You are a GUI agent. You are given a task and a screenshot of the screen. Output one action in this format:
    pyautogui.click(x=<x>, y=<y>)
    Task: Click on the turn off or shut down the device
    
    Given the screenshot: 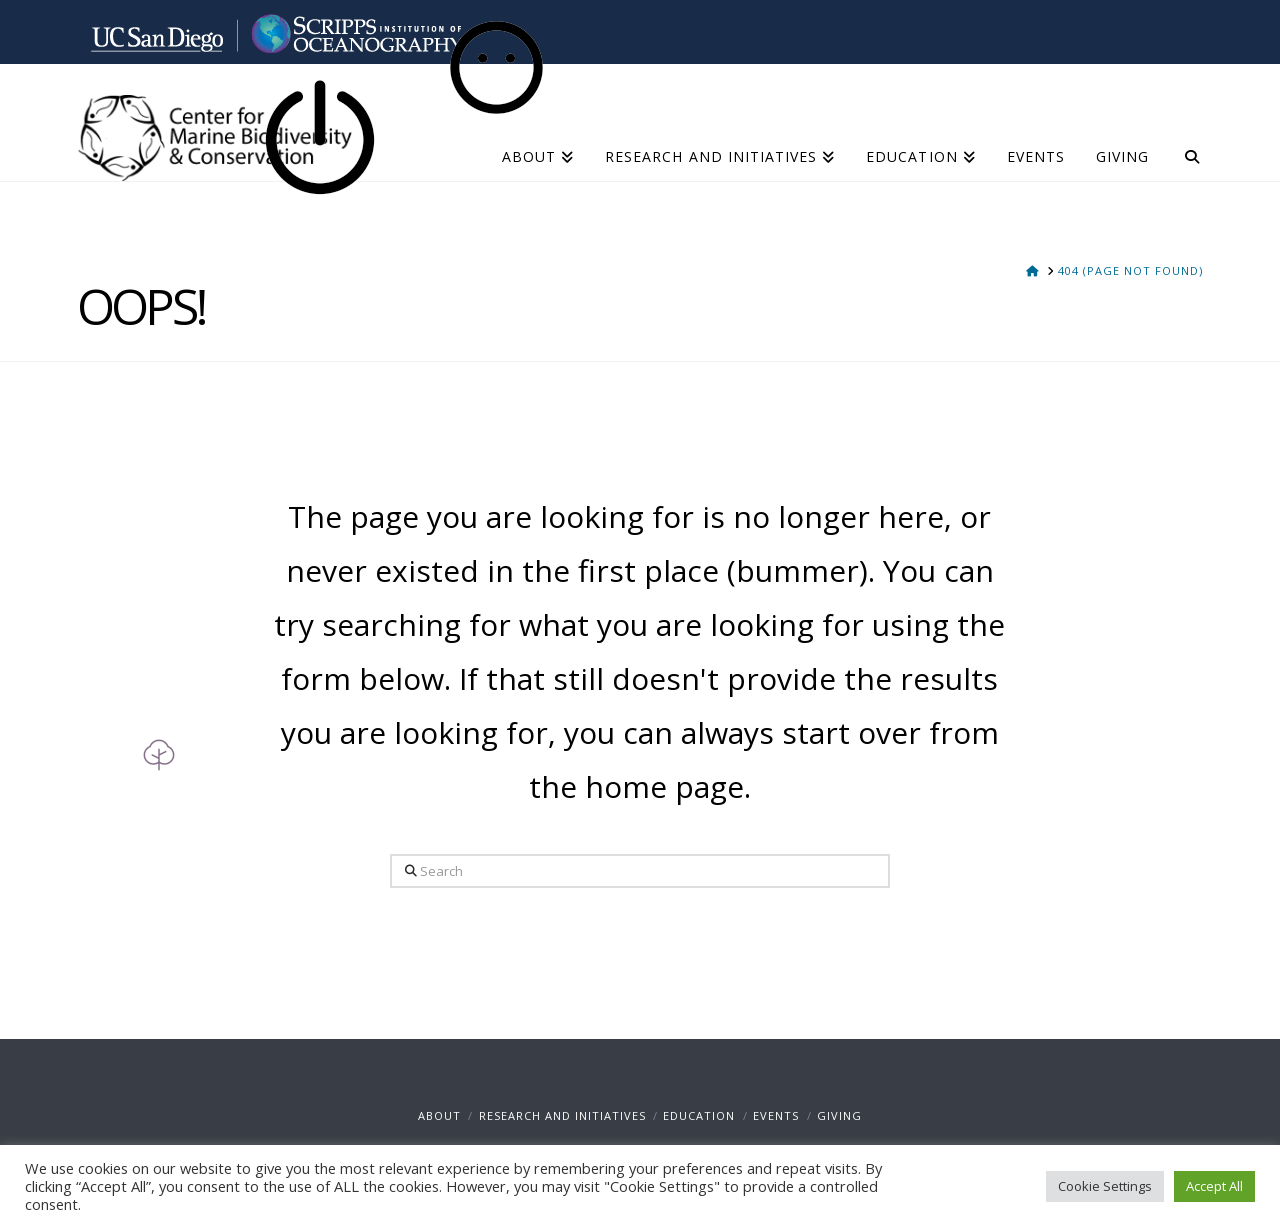 What is the action you would take?
    pyautogui.click(x=320, y=140)
    